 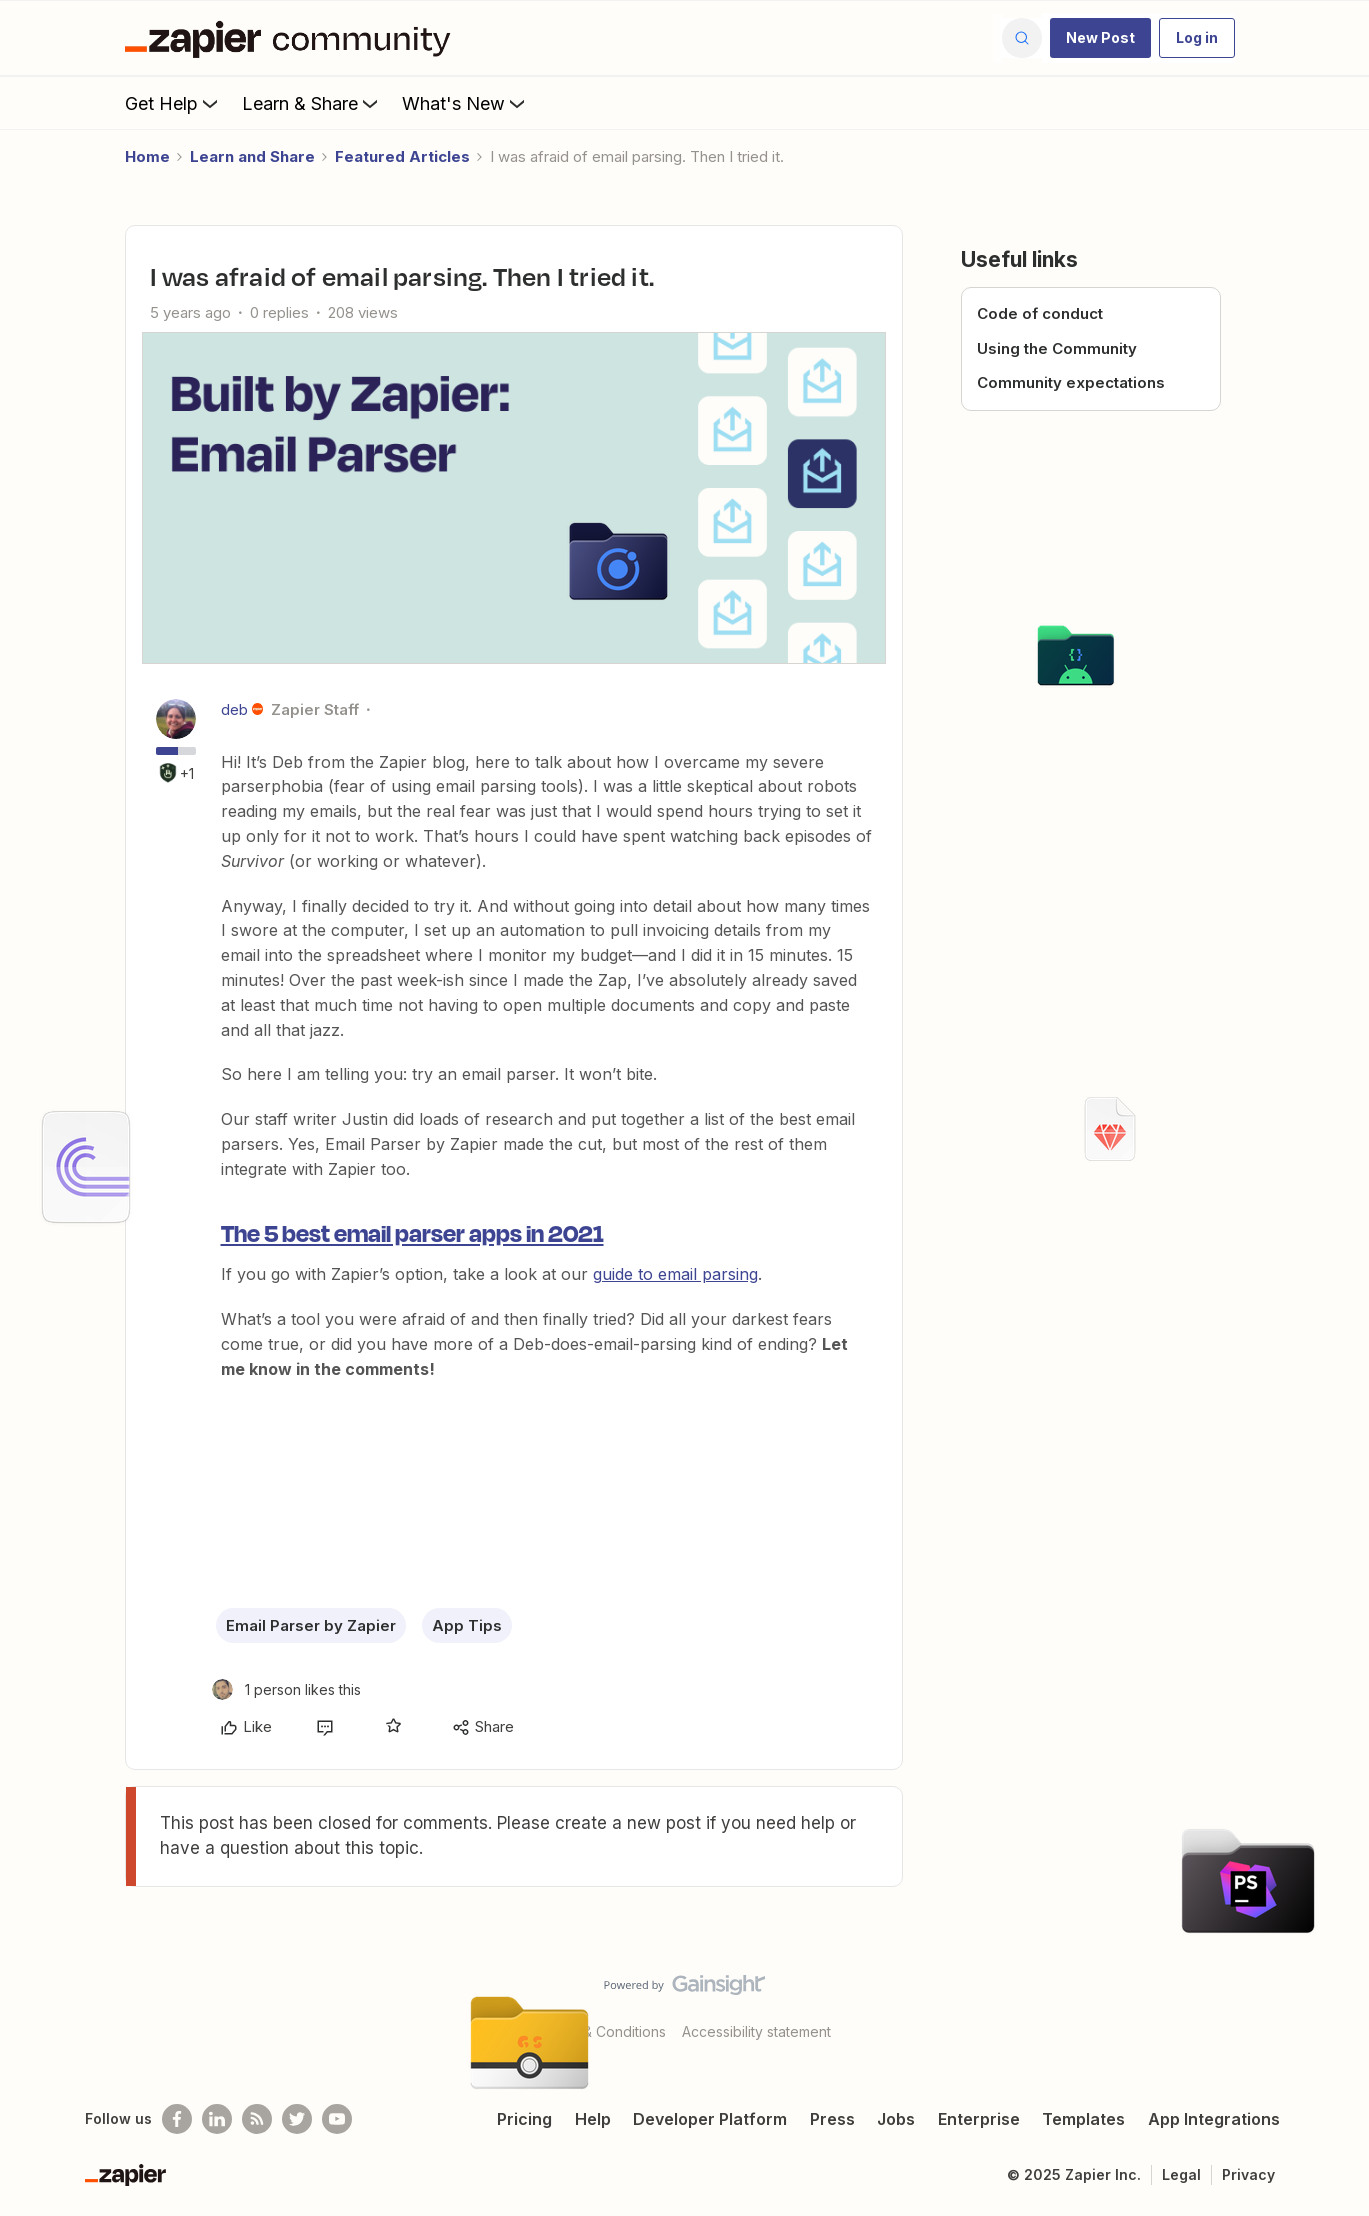 I want to click on open folder containing pokémon game files, so click(x=529, y=2046).